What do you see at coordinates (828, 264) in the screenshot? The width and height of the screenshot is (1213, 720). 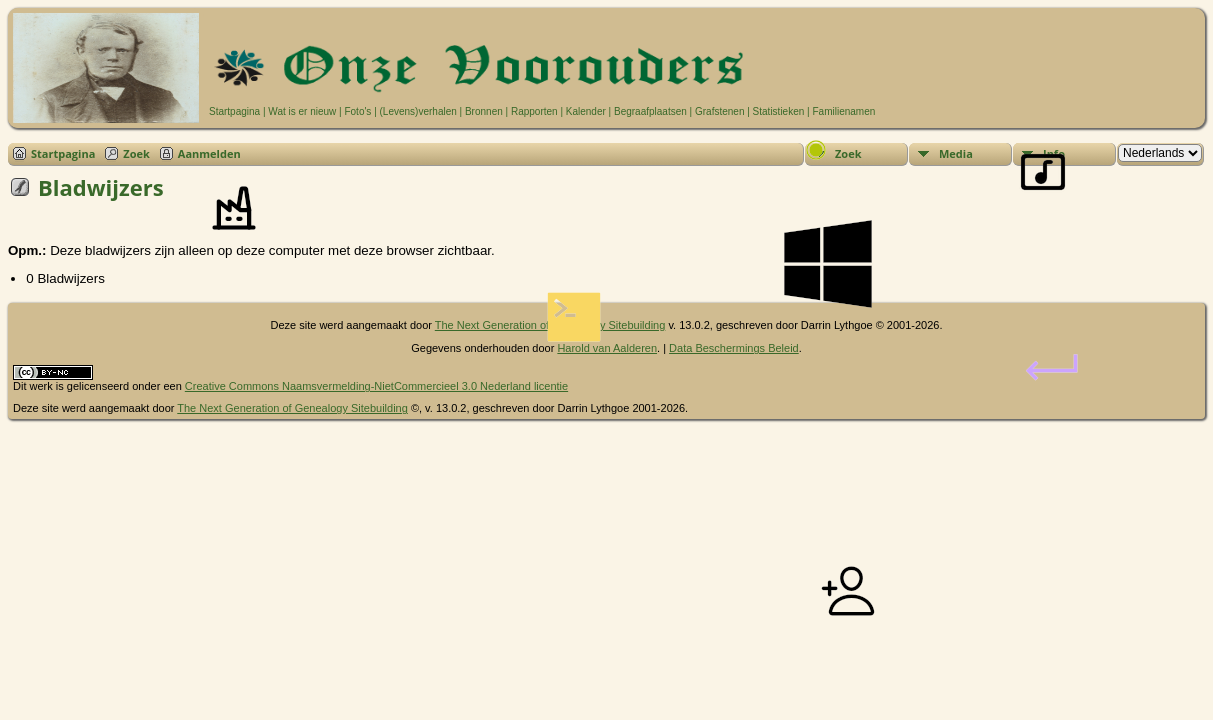 I see `open windows-specific settings or features` at bounding box center [828, 264].